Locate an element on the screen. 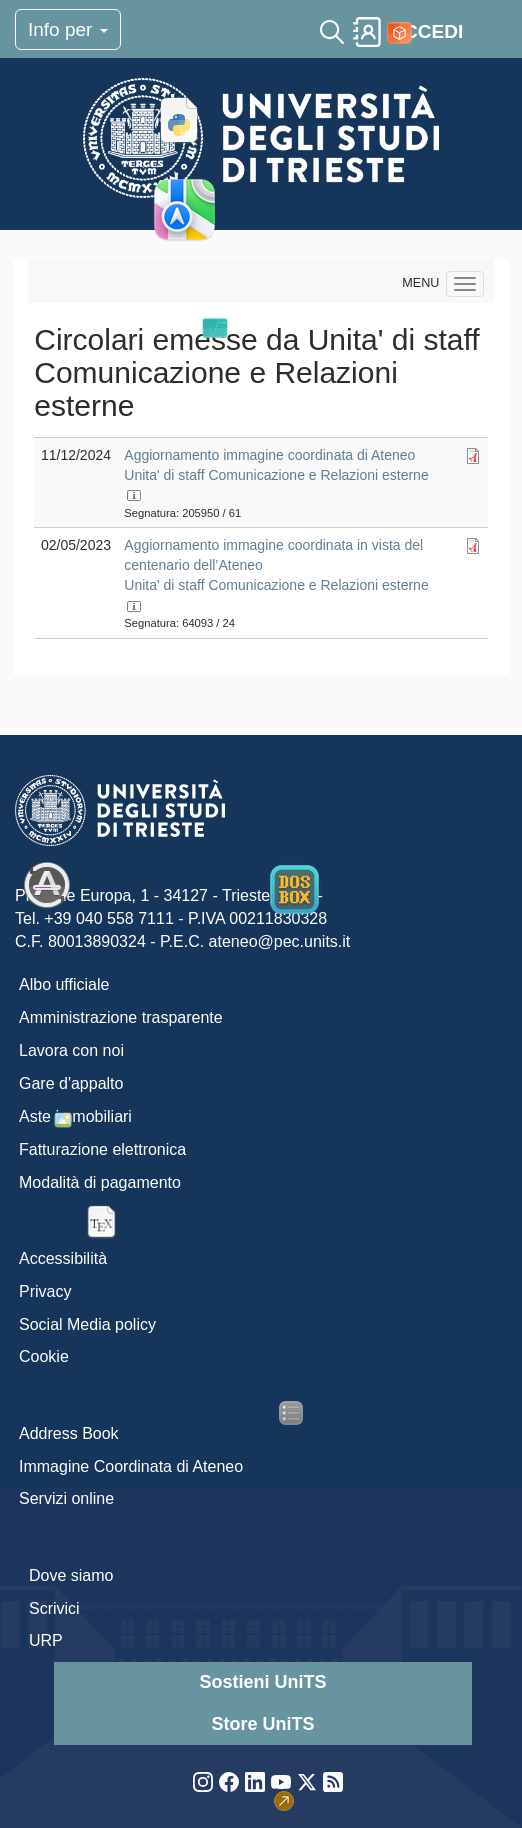 Image resolution: width=522 pixels, height=1828 pixels. launch DOSBox emulator to run classic DOS games and software is located at coordinates (294, 889).